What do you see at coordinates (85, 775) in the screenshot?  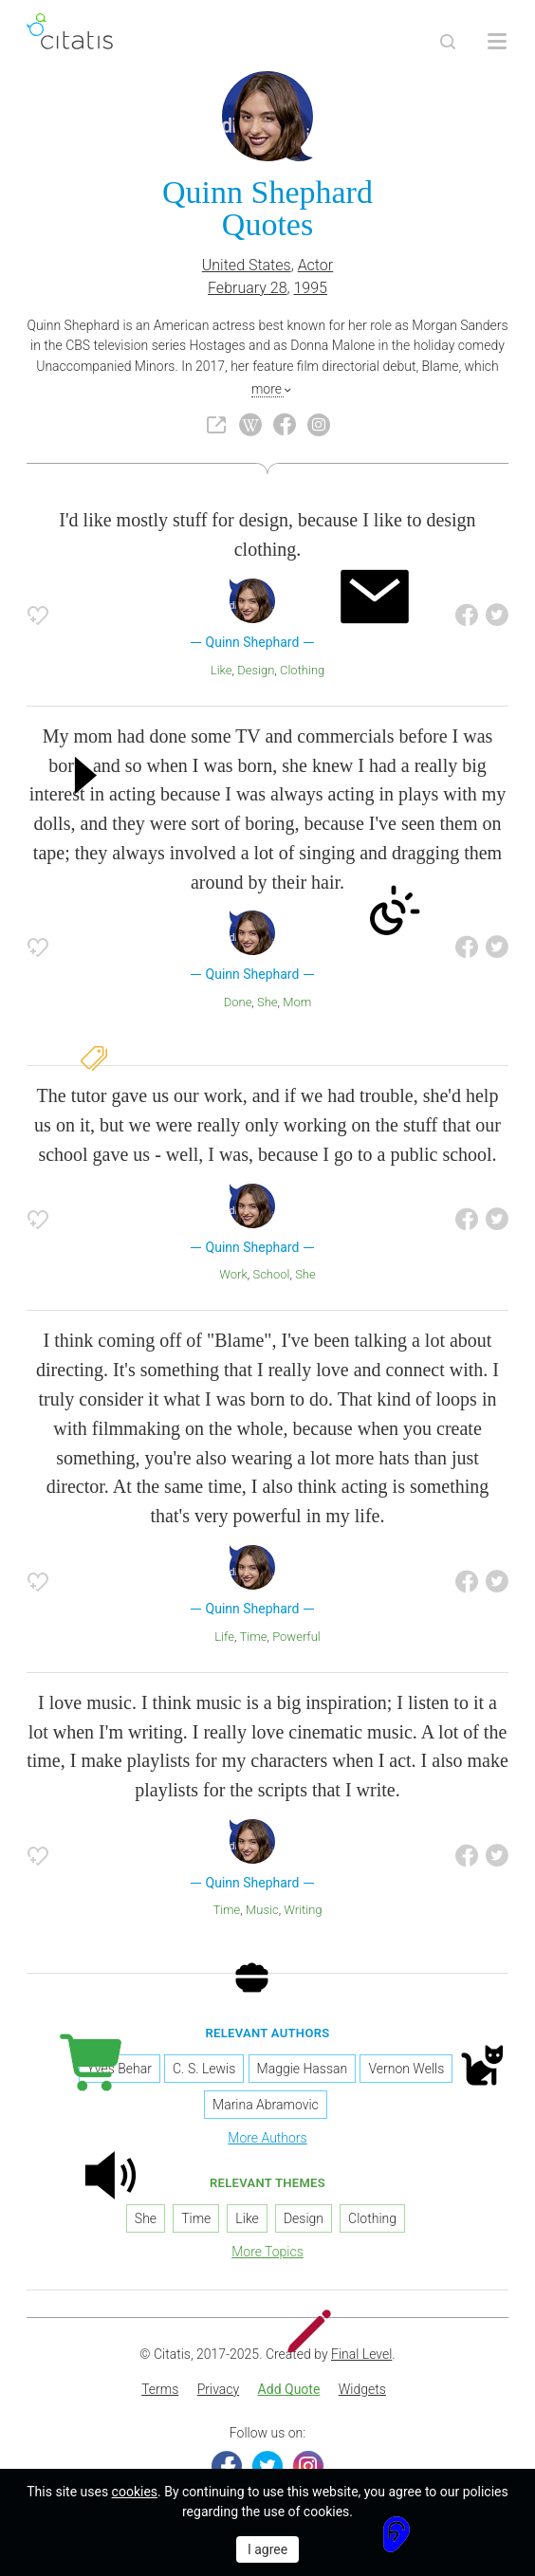 I see `play media or start playback` at bounding box center [85, 775].